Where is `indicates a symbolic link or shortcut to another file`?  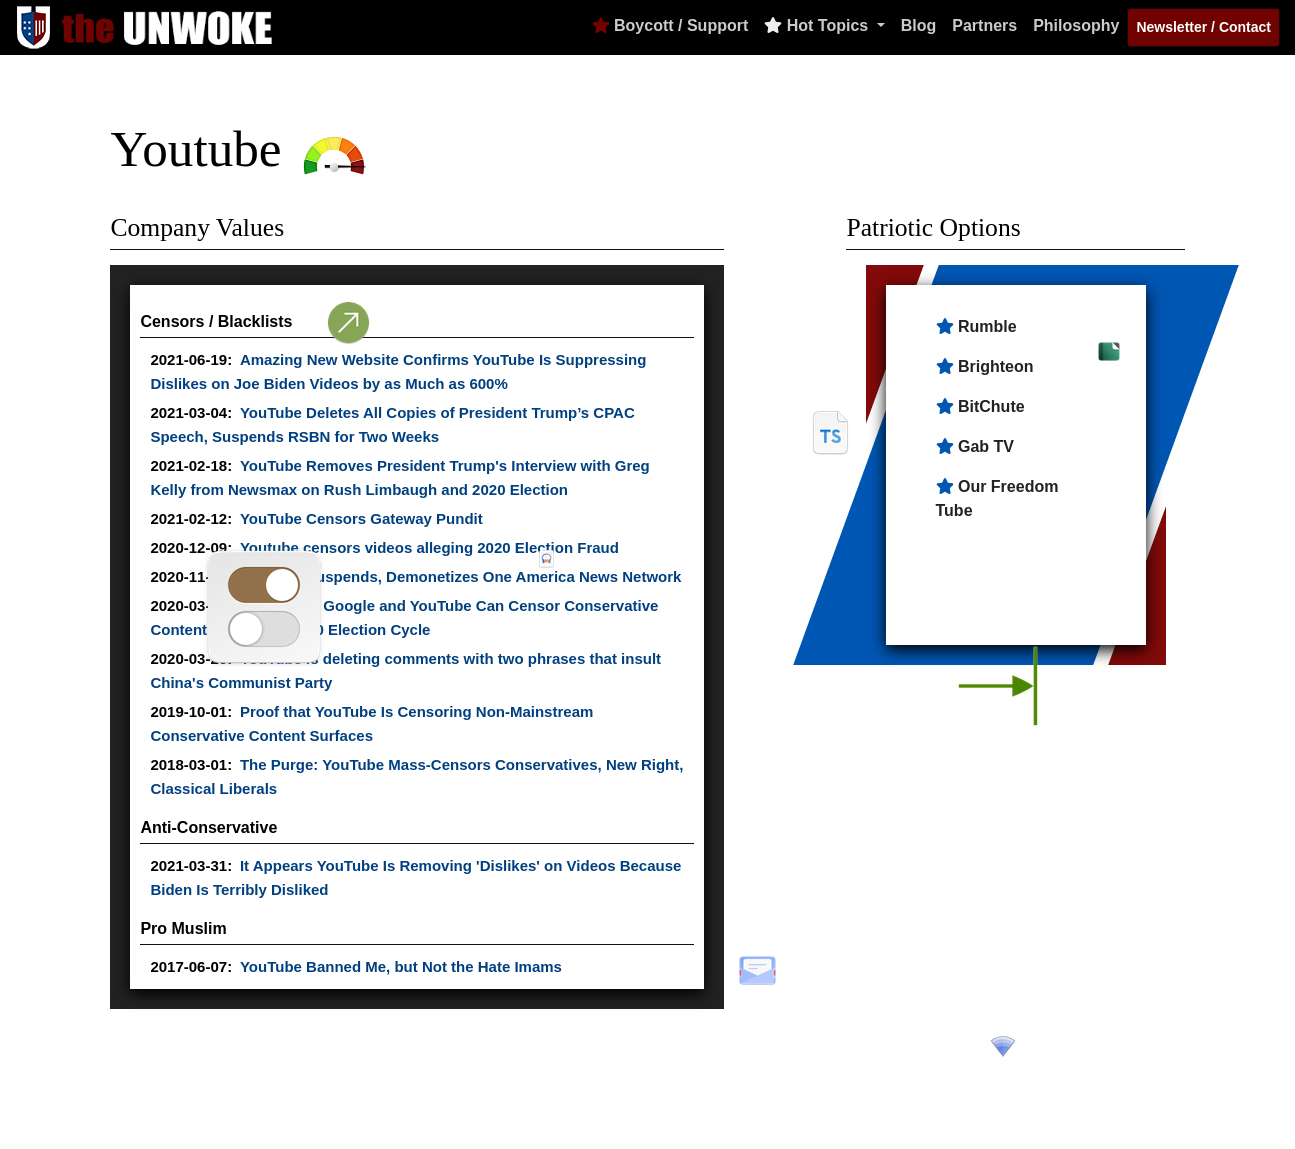 indicates a symbolic link or shortcut to another file is located at coordinates (348, 322).